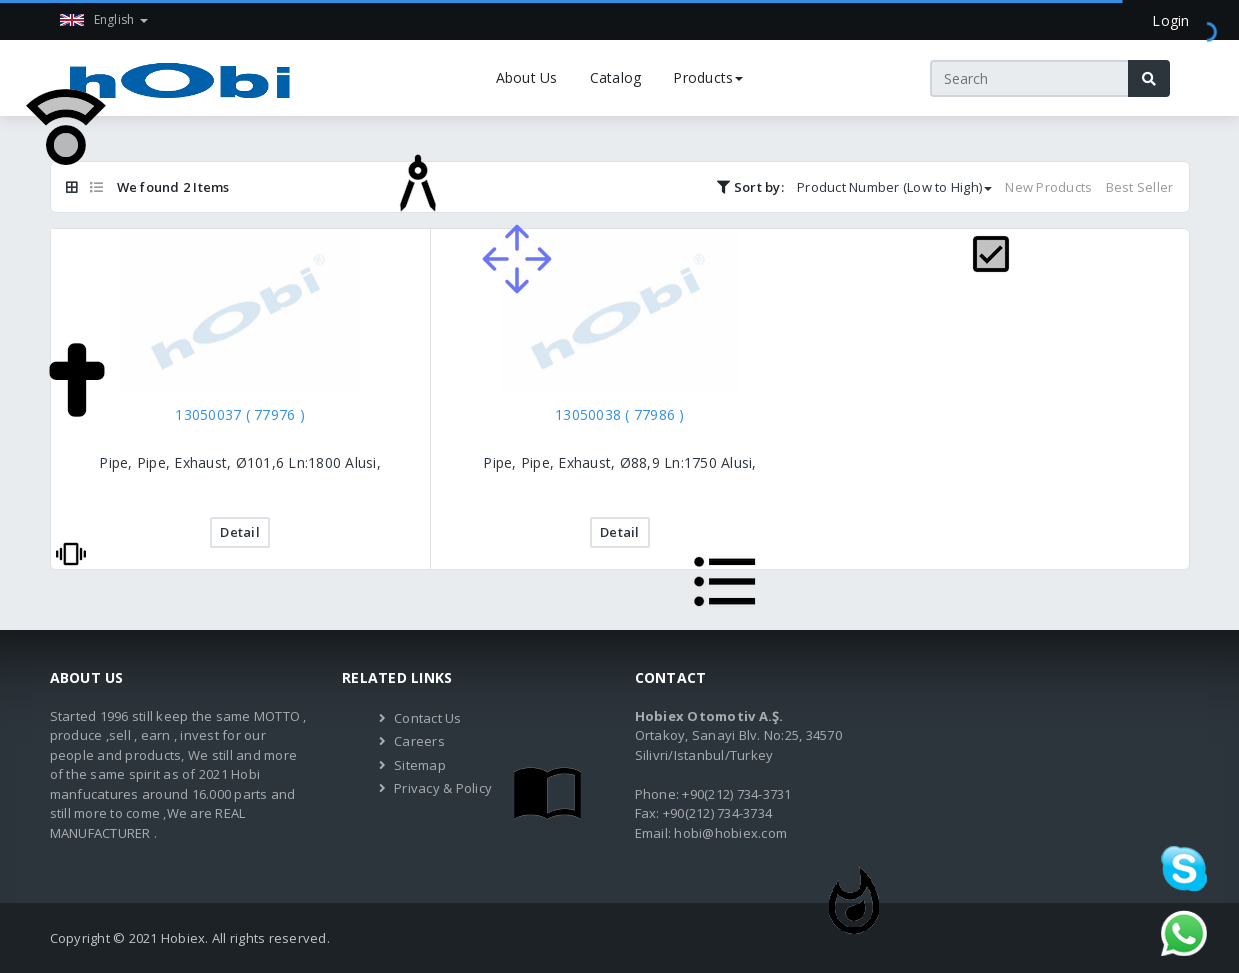 The image size is (1239, 973). What do you see at coordinates (725, 581) in the screenshot?
I see `switch to list view` at bounding box center [725, 581].